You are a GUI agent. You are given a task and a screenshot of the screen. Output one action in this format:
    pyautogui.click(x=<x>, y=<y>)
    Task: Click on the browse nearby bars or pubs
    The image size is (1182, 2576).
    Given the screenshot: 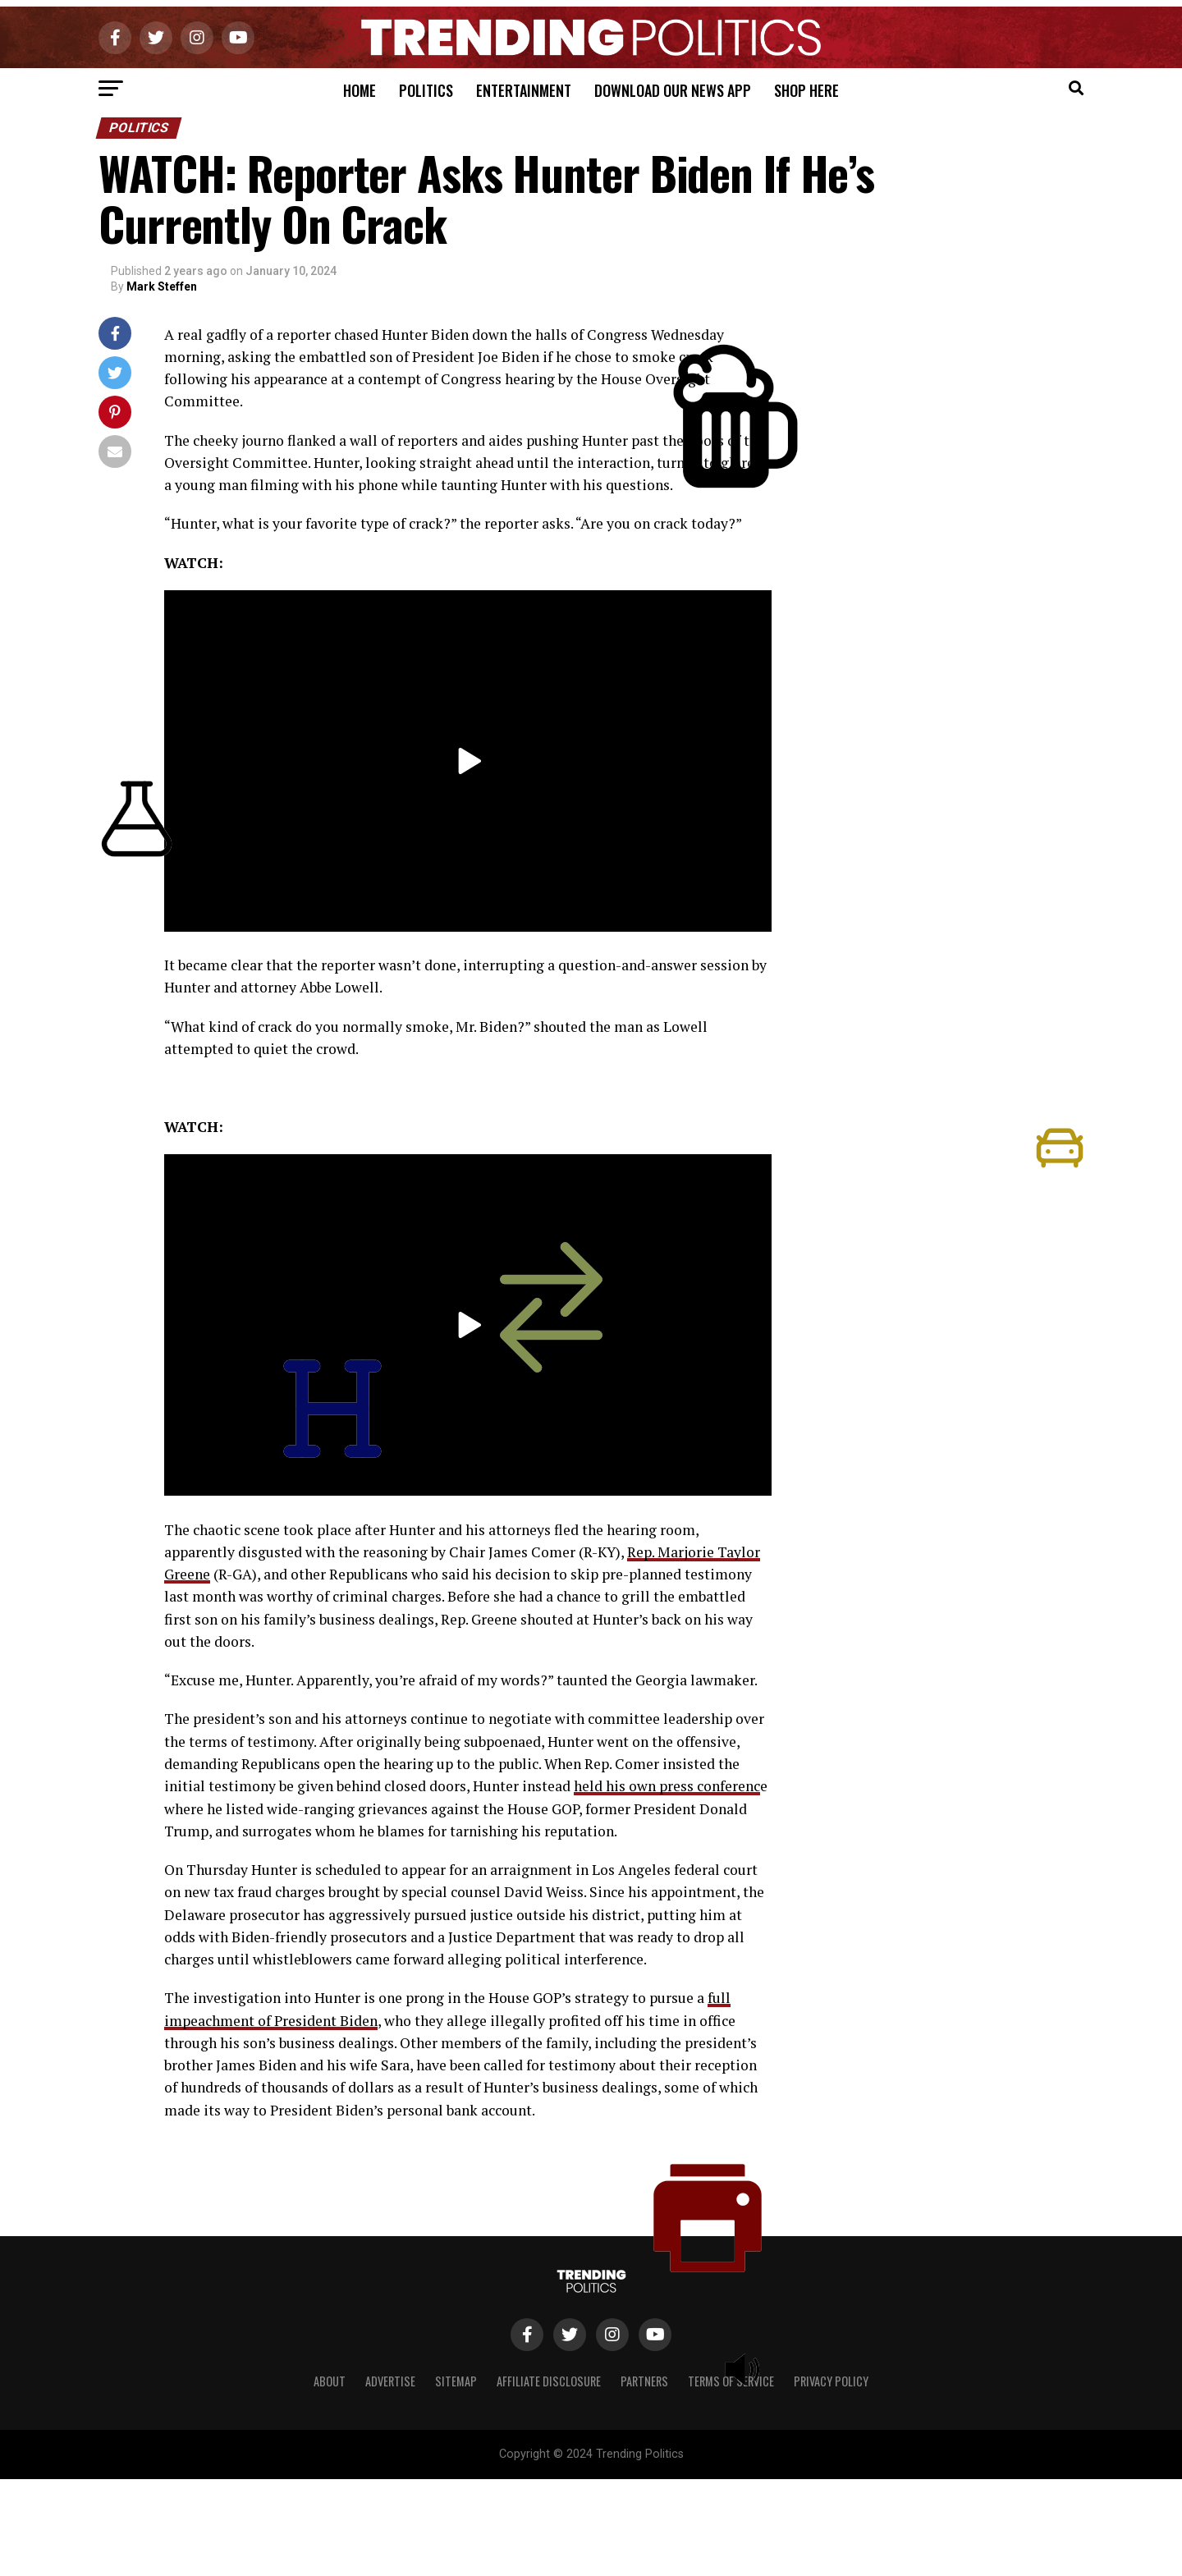 What is the action you would take?
    pyautogui.click(x=735, y=416)
    